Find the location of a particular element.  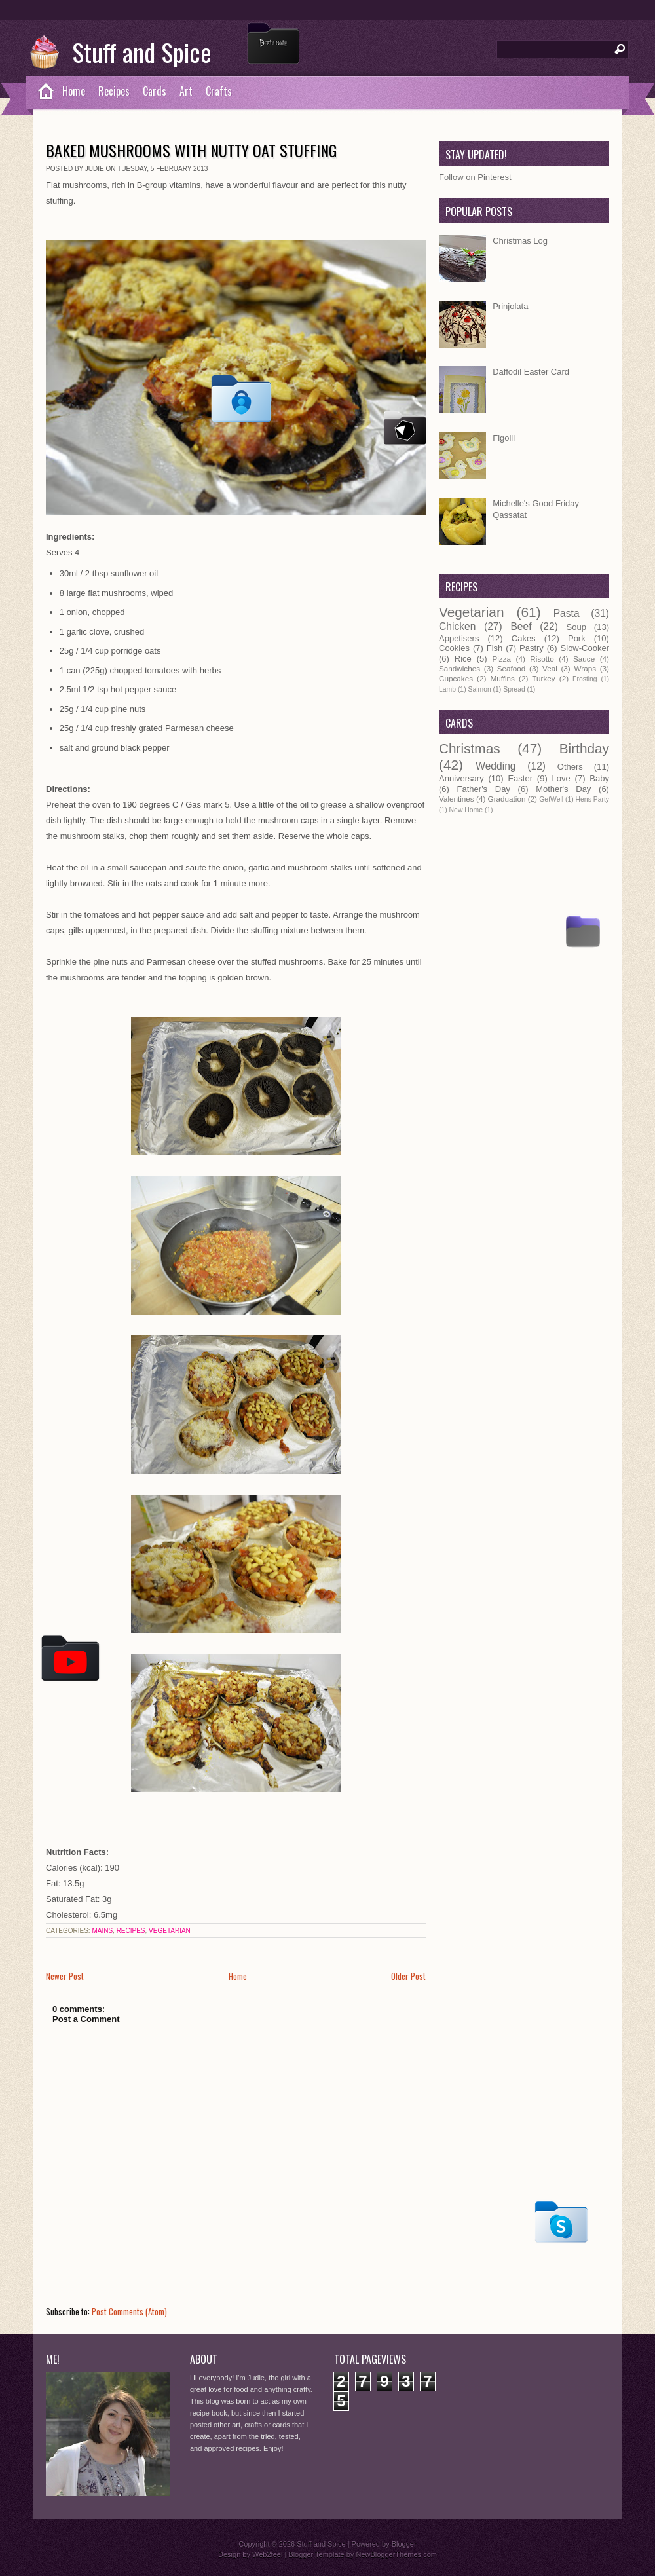

open folder containing Skype files is located at coordinates (561, 2223).